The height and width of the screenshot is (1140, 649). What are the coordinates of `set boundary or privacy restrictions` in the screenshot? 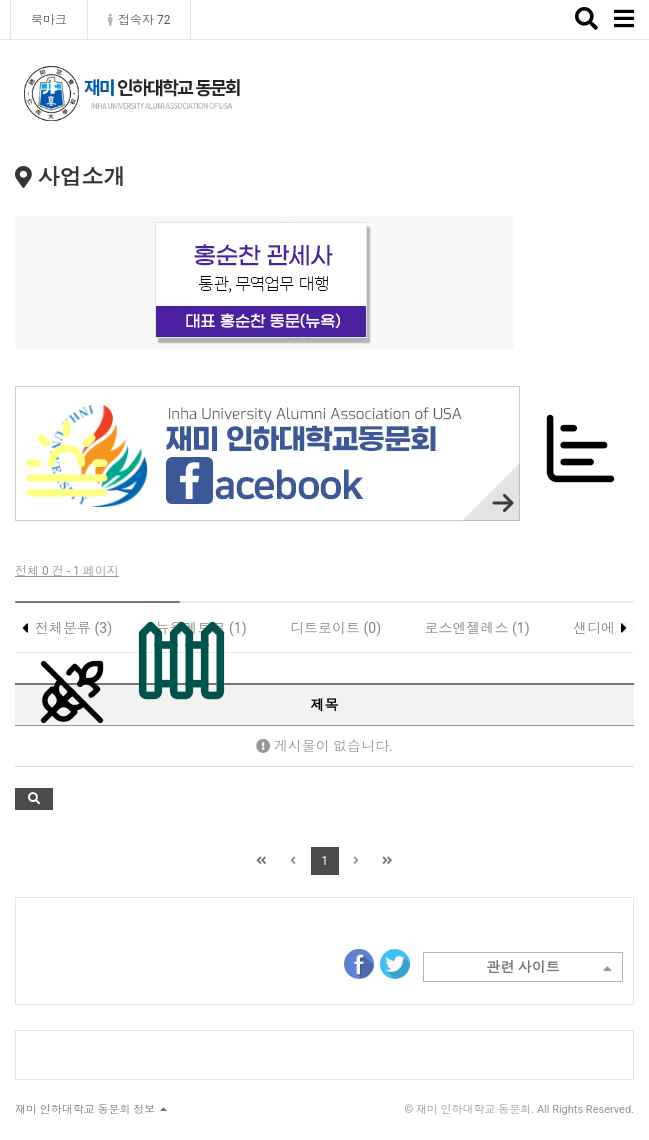 It's located at (181, 660).